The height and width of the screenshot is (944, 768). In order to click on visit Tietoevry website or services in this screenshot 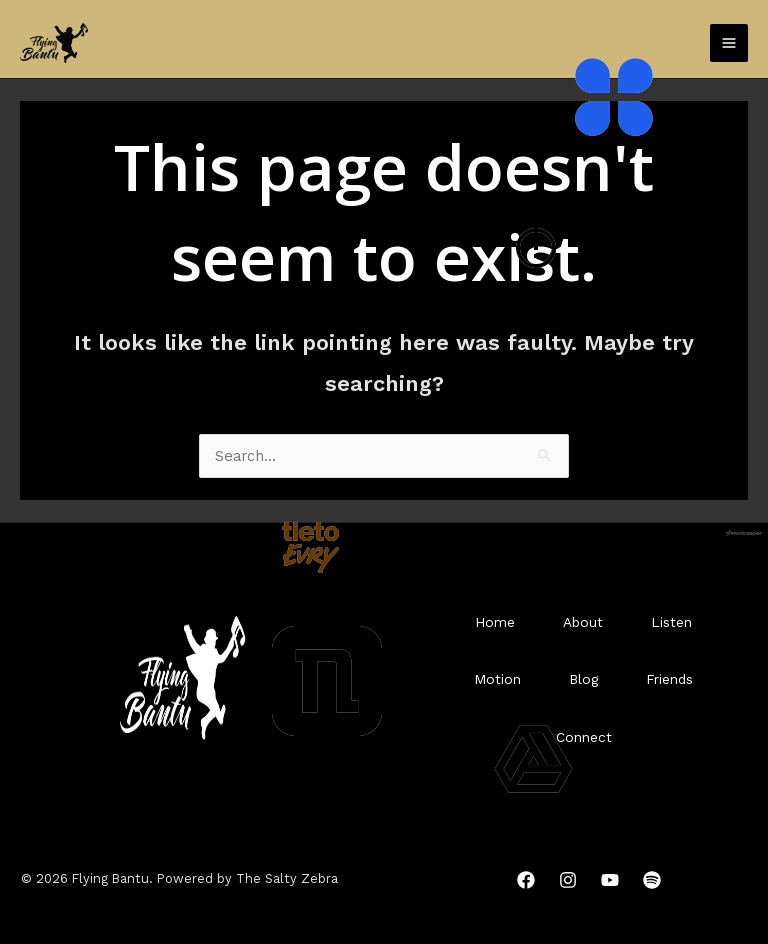, I will do `click(310, 547)`.